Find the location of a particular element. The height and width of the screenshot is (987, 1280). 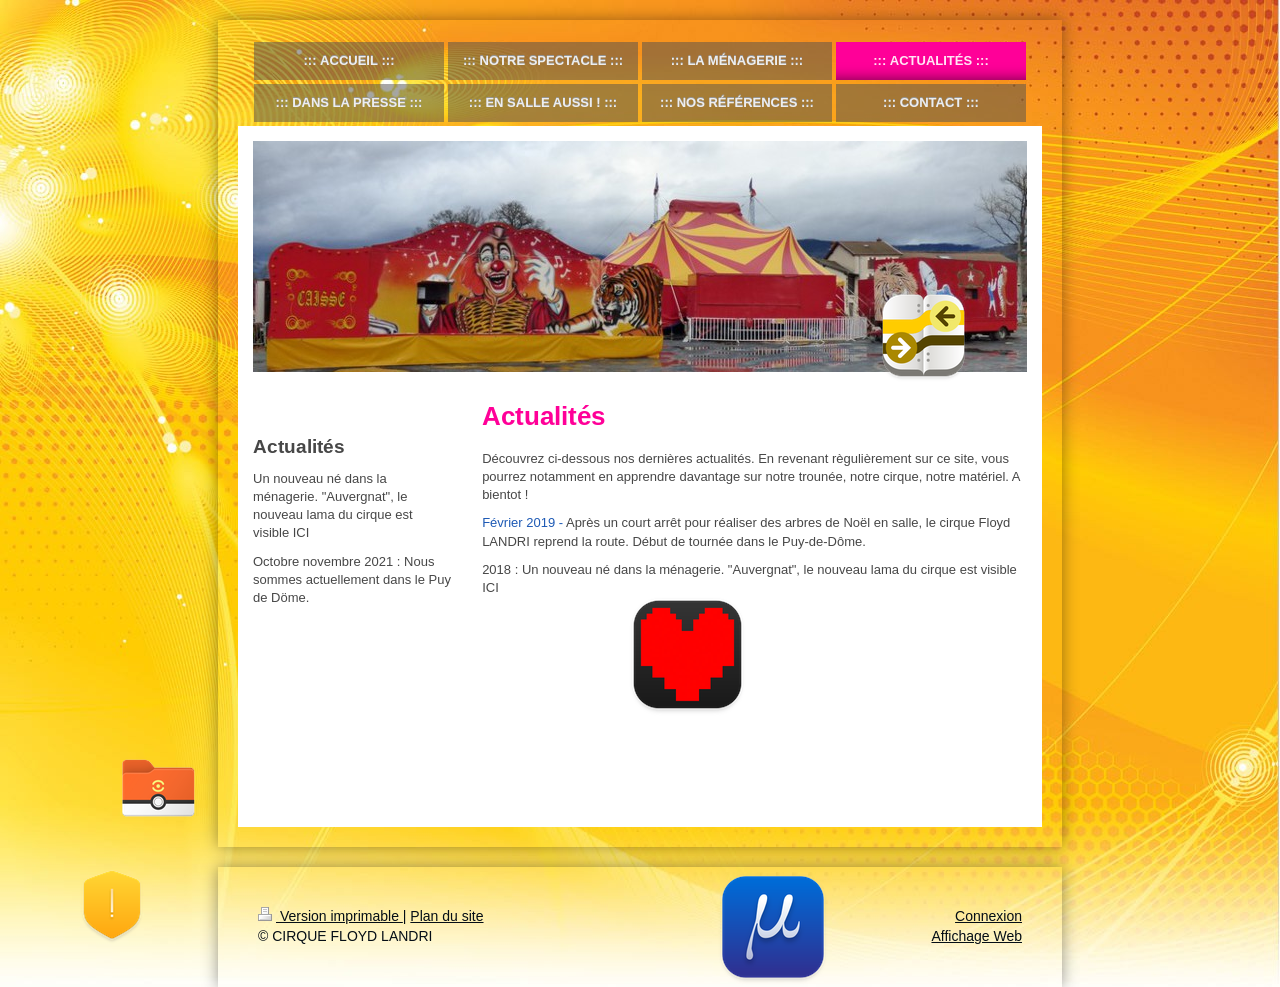

indicates medium security level or partial protection is located at coordinates (112, 907).